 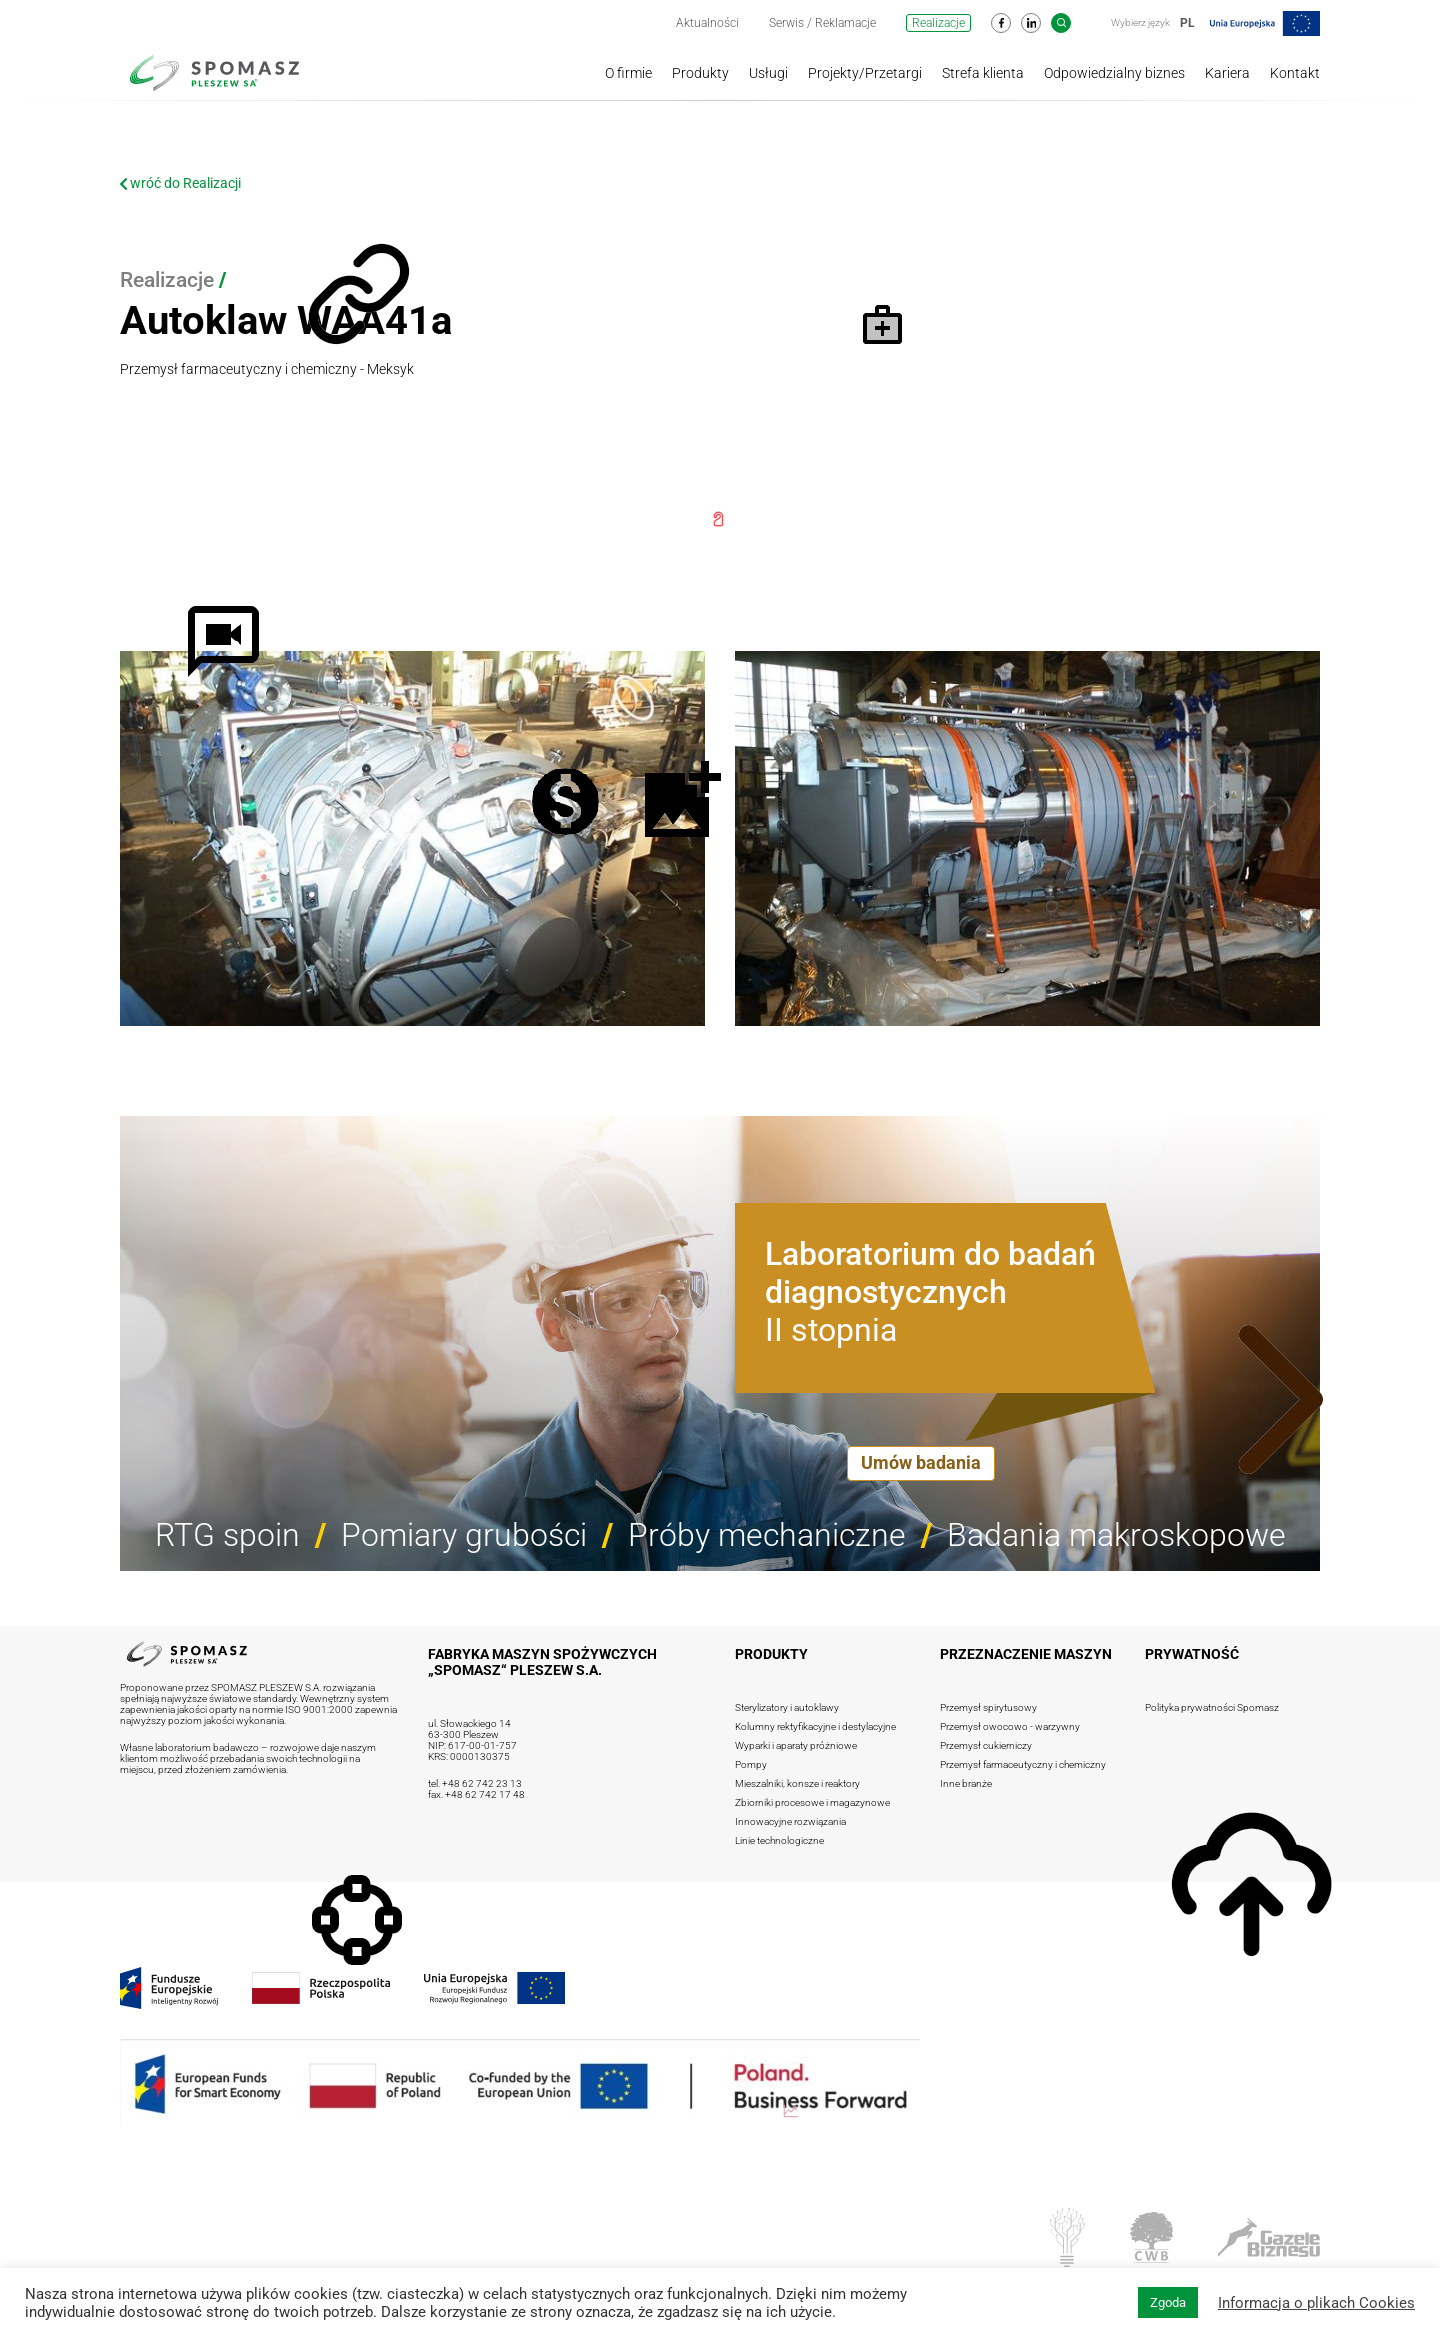 What do you see at coordinates (1274, 1399) in the screenshot?
I see `navigate to the next item or screen` at bounding box center [1274, 1399].